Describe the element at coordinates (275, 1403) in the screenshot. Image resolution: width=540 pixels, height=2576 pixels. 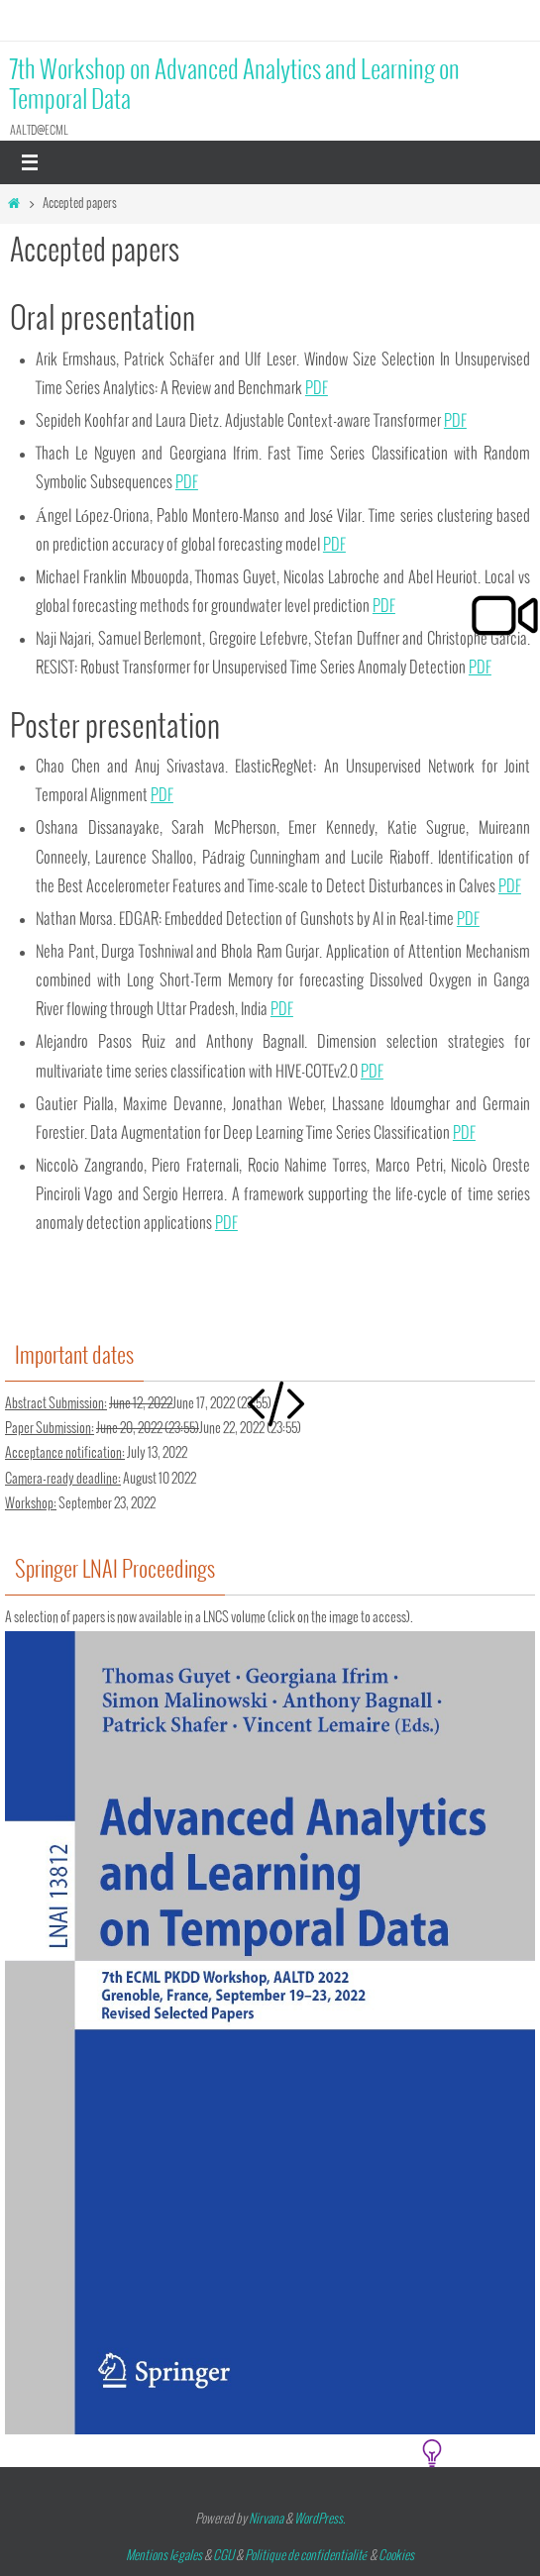
I see `view or edit source code` at that location.